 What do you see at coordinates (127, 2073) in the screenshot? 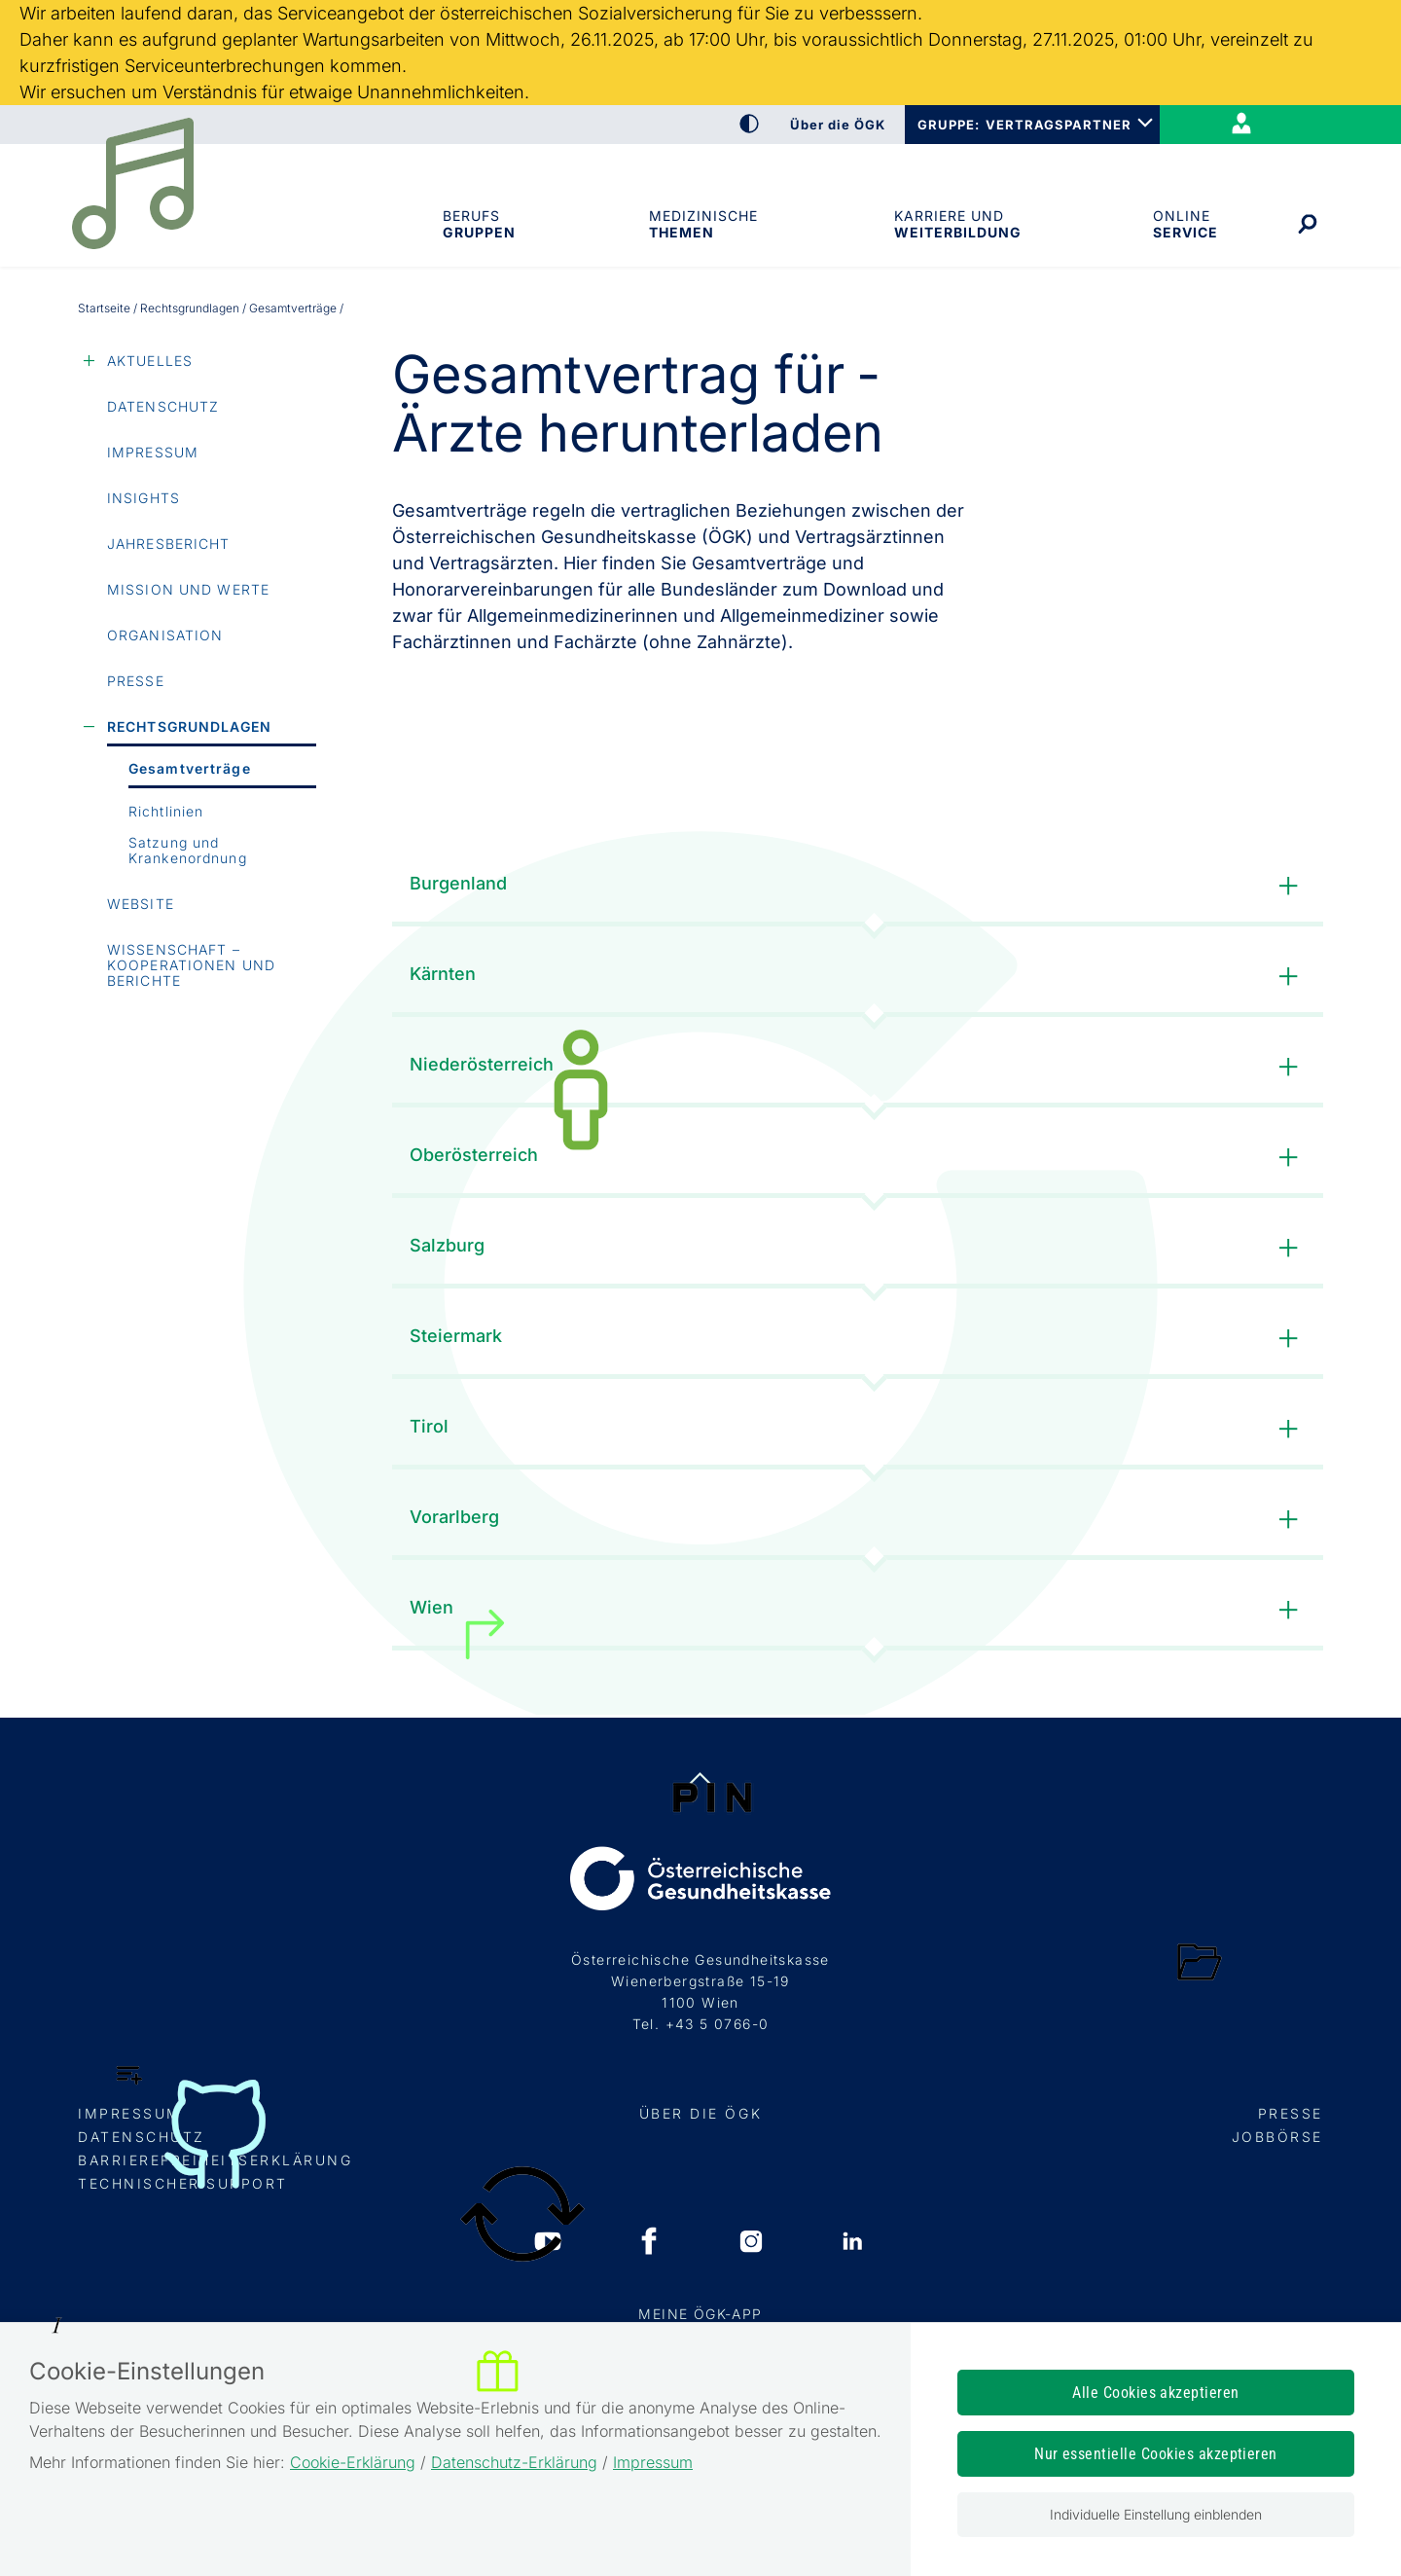
I see `add a new item to your playlist` at bounding box center [127, 2073].